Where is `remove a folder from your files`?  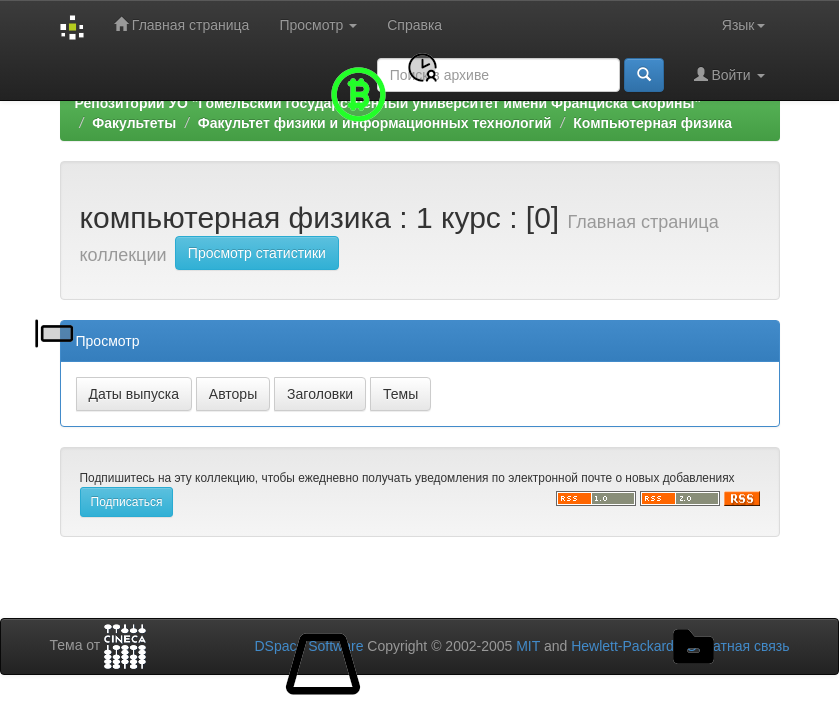
remove a folder from your files is located at coordinates (693, 646).